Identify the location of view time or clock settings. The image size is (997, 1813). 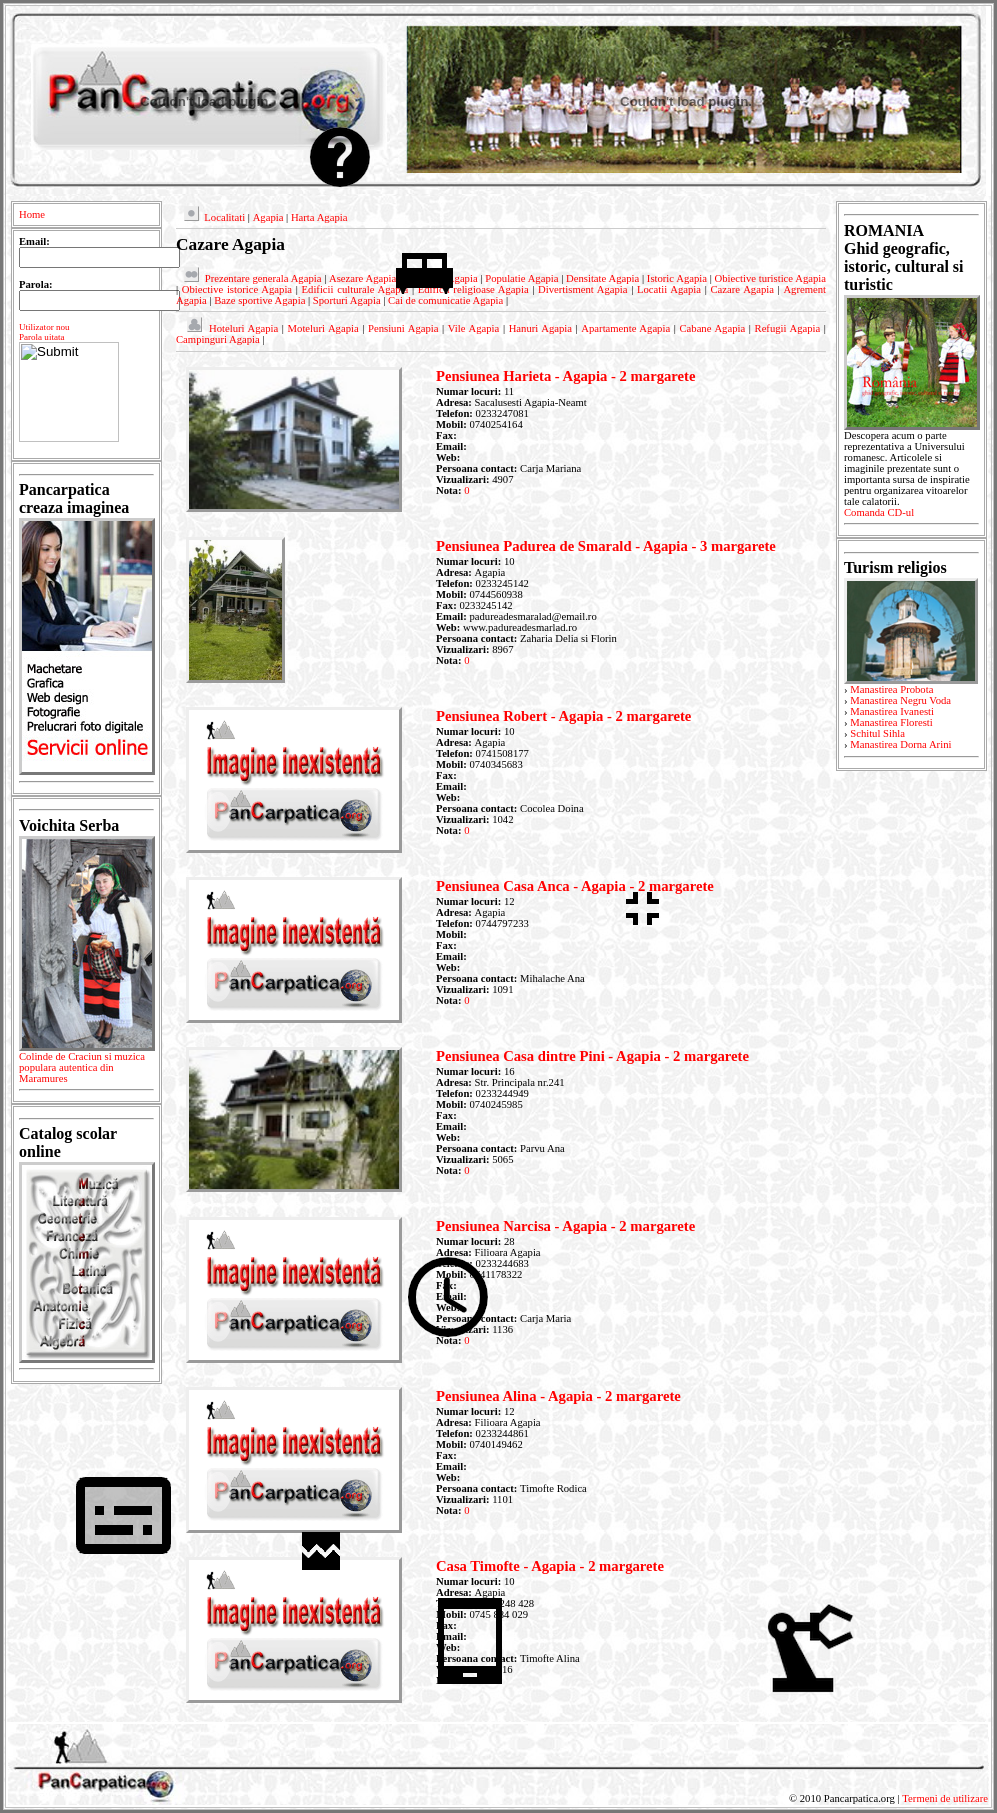
(448, 1297).